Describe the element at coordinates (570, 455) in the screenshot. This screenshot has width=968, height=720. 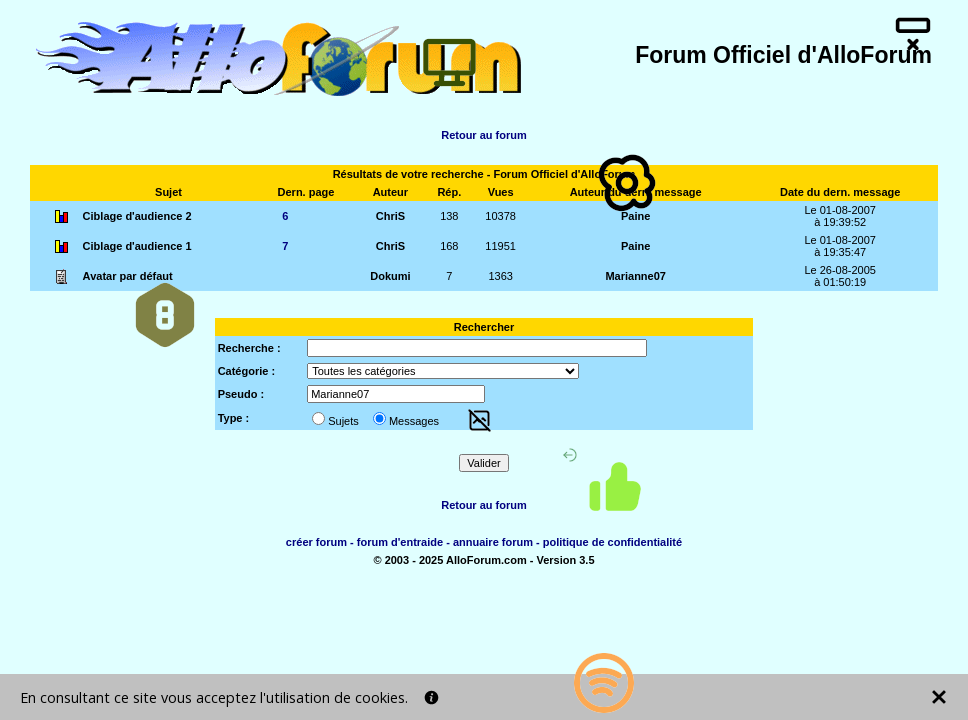
I see `exit or leave current screen` at that location.